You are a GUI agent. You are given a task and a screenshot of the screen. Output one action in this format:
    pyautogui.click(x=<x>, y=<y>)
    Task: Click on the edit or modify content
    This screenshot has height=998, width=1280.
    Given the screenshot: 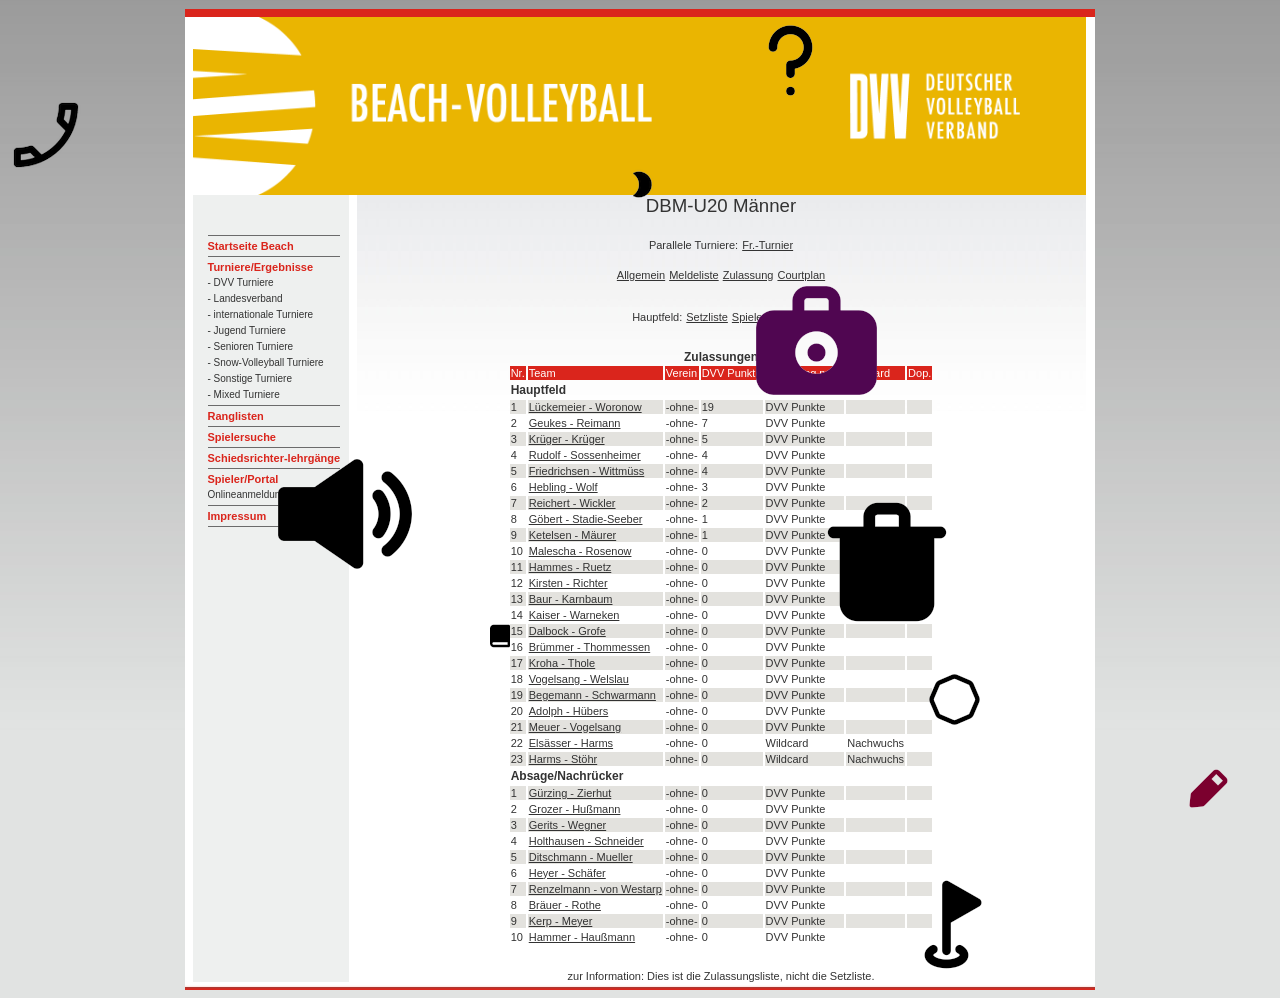 What is the action you would take?
    pyautogui.click(x=1208, y=788)
    